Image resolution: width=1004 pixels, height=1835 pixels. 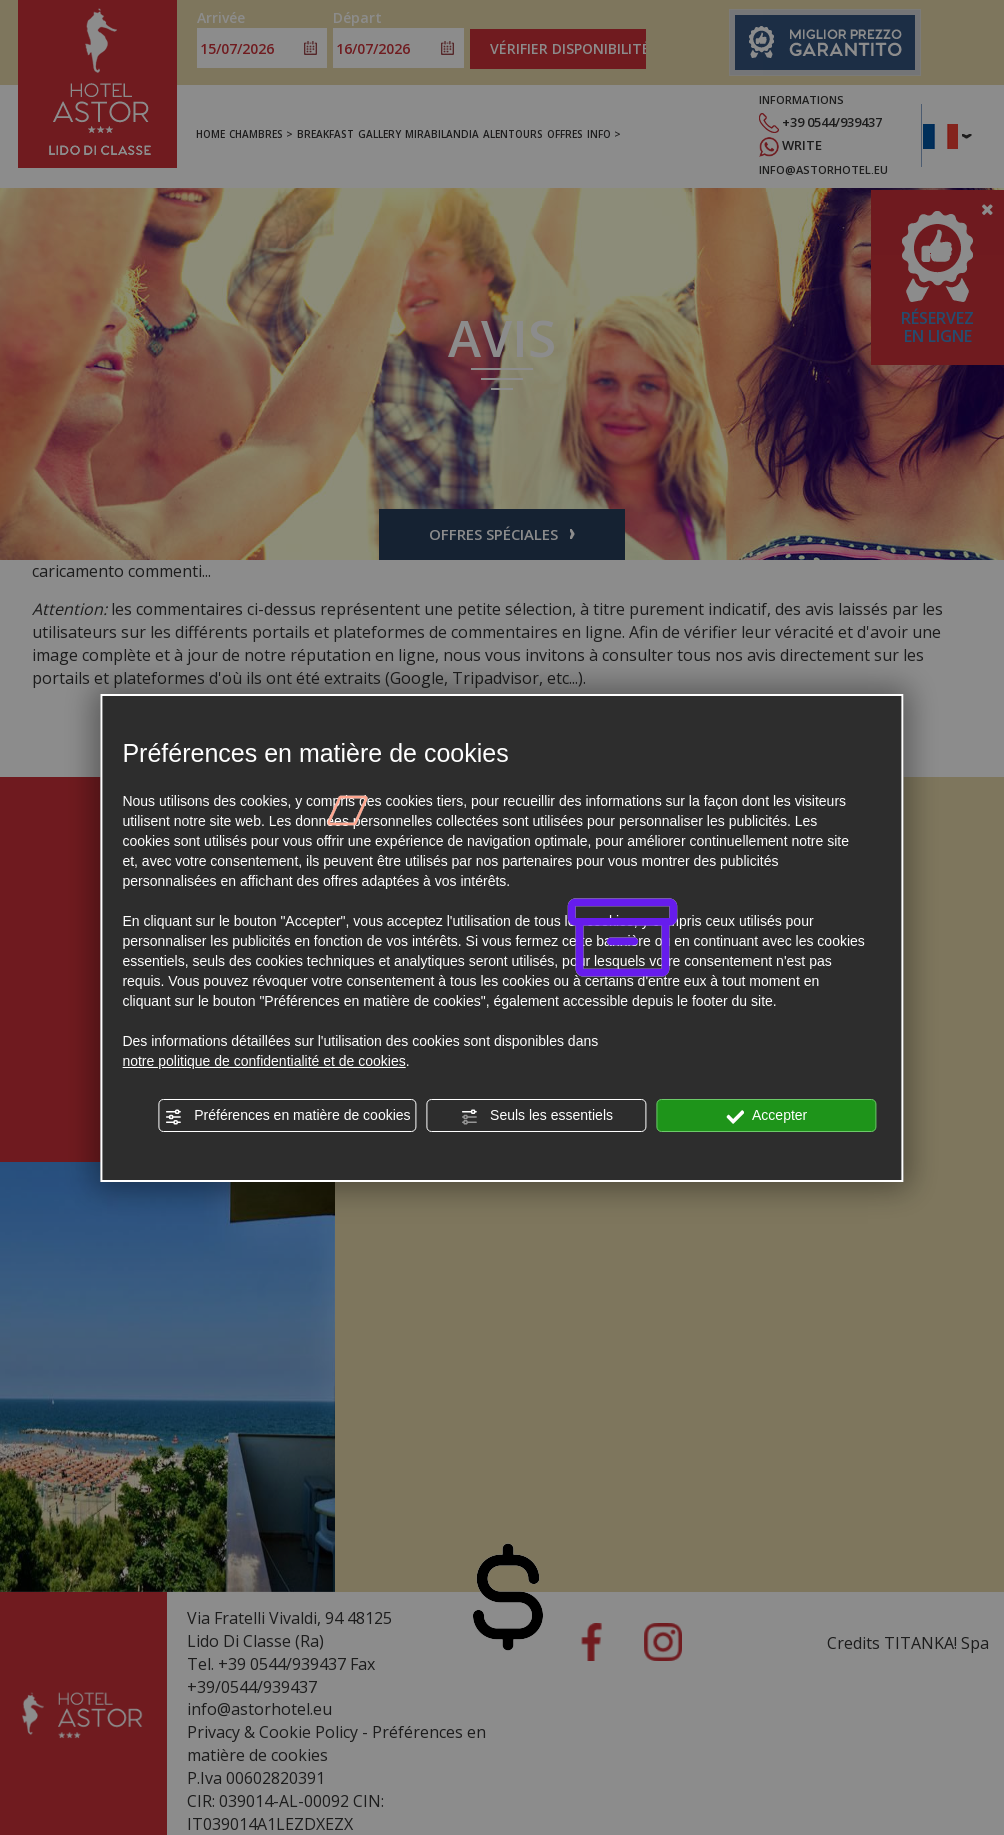 I want to click on archive this item, so click(x=622, y=937).